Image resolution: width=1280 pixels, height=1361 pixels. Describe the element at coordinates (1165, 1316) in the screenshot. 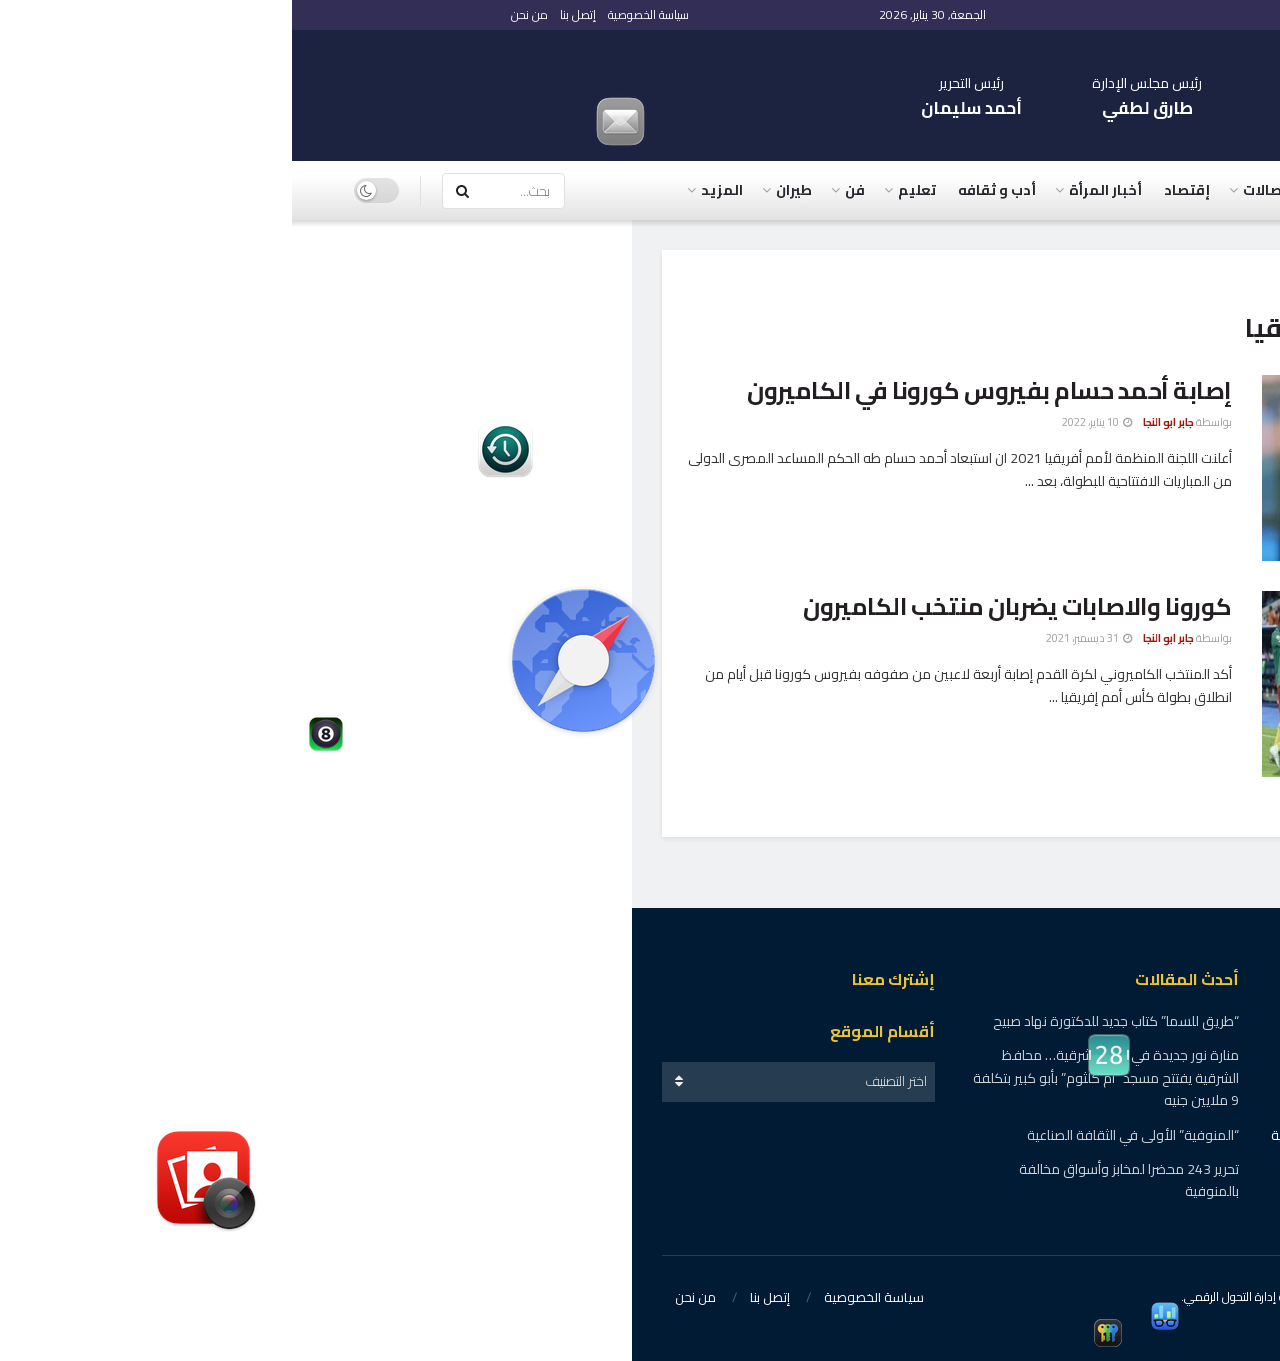

I see `open geekbench to benchmark device performance` at that location.